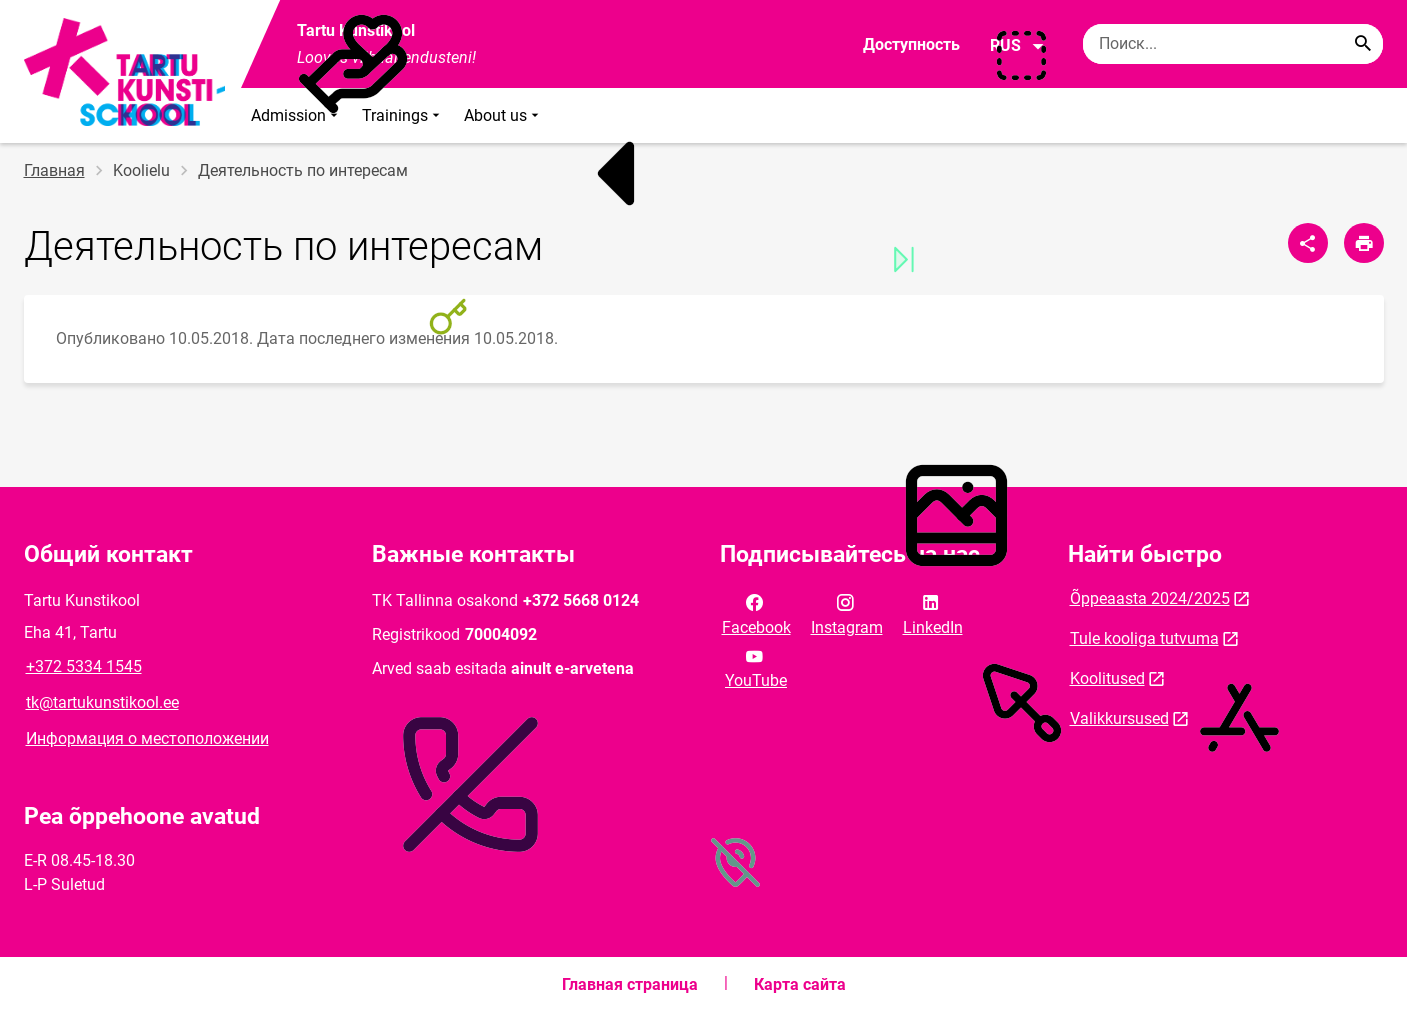 This screenshot has height=1029, width=1407. Describe the element at coordinates (470, 784) in the screenshot. I see `mute or disable phone calls` at that location.